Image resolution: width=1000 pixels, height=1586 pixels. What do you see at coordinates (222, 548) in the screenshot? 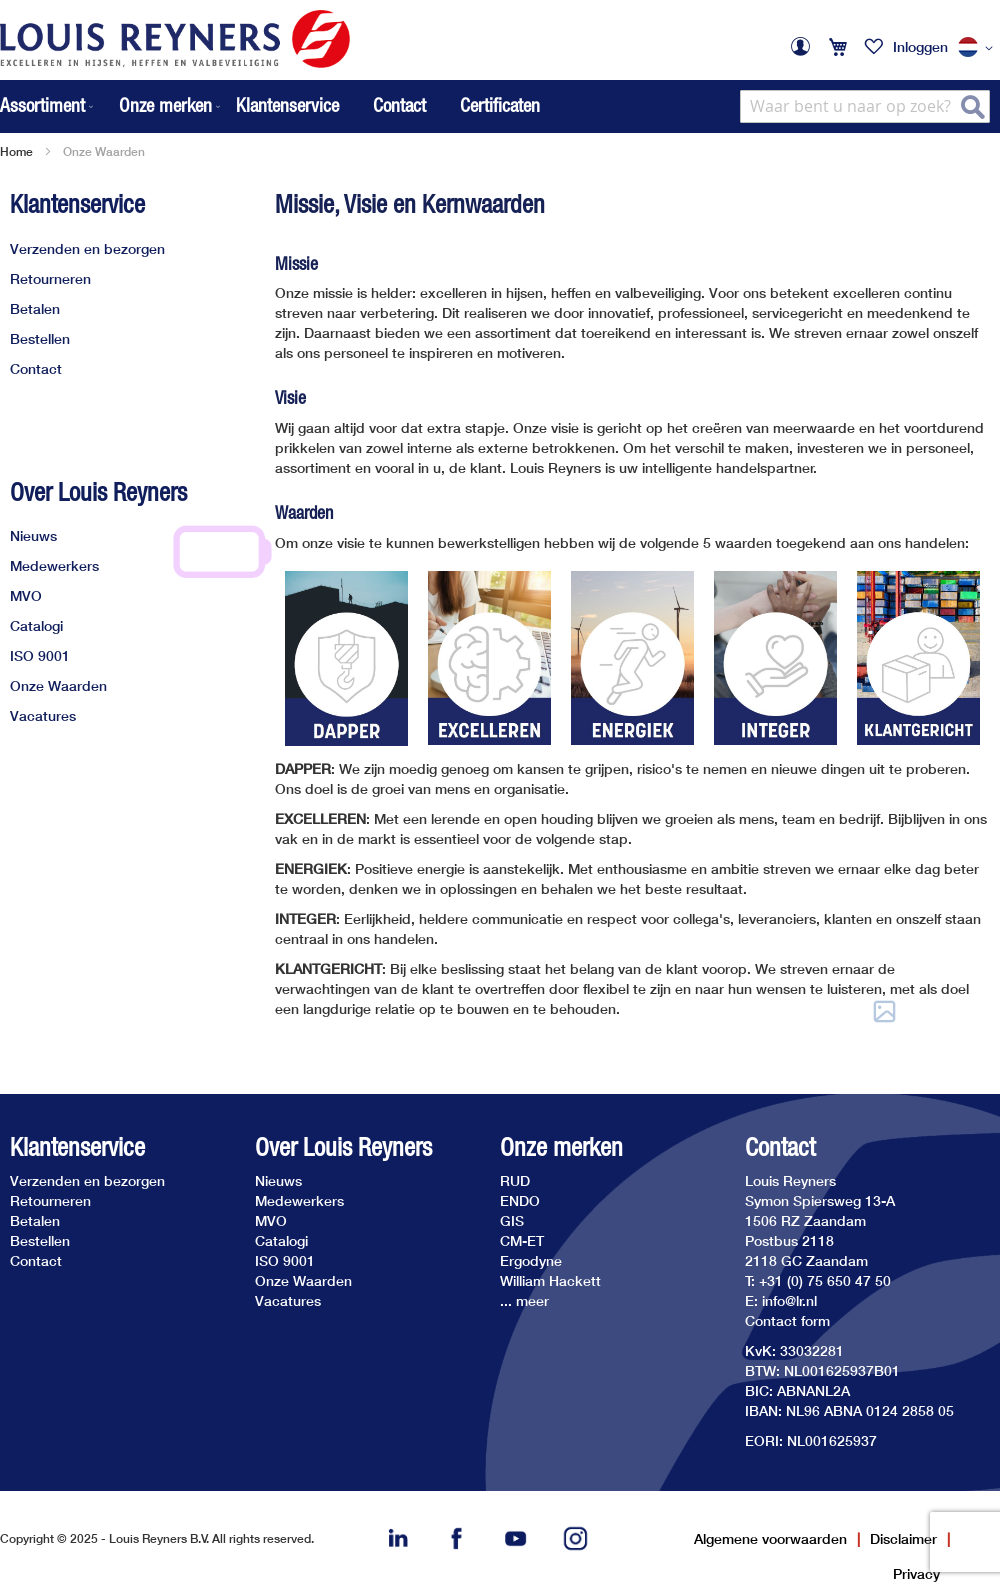
I see `indicates empty battery status` at bounding box center [222, 548].